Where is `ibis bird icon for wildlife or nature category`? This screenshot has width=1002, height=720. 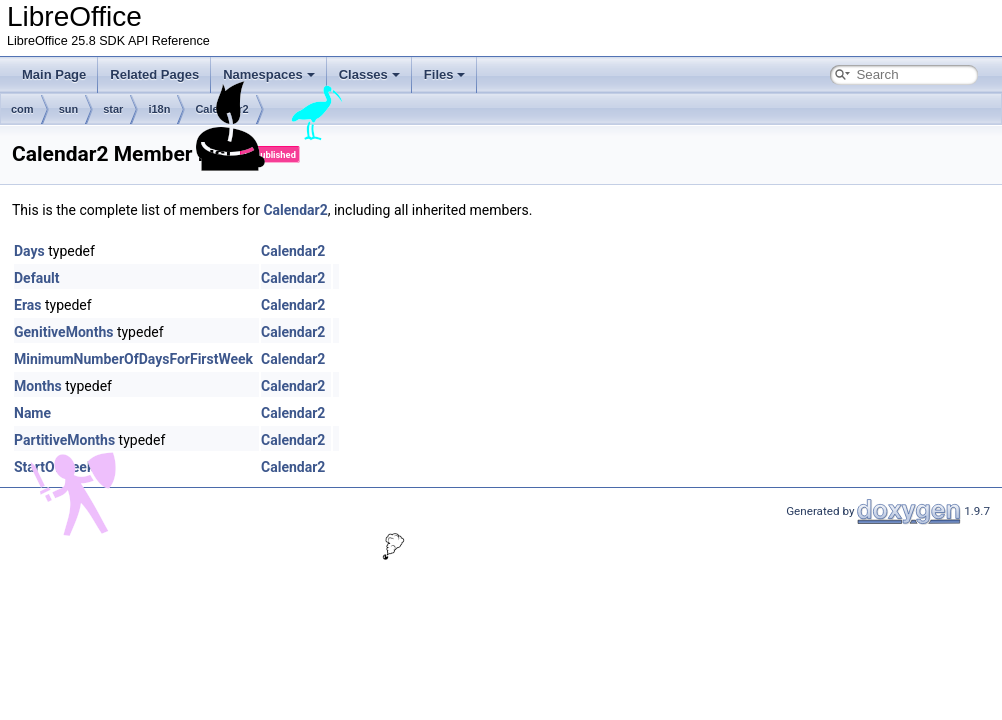
ibis bird icon for wildlife or nature category is located at coordinates (317, 113).